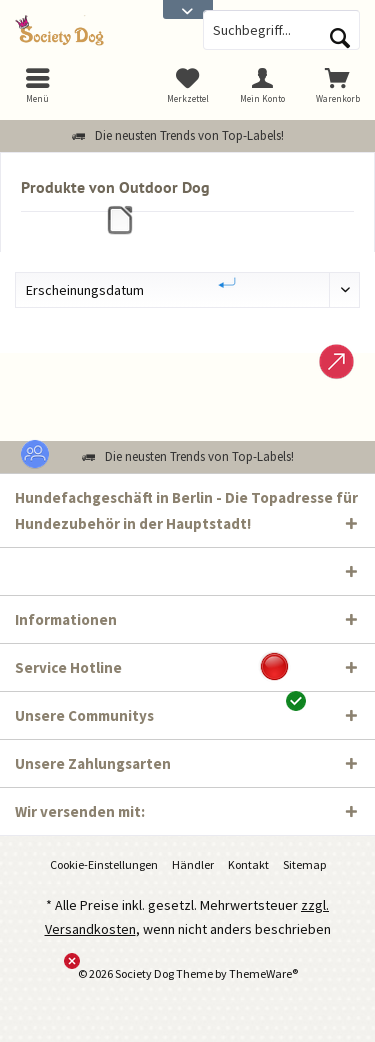 The height and width of the screenshot is (1042, 375). What do you see at coordinates (296, 701) in the screenshot?
I see `apply email filters to your mailbox` at bounding box center [296, 701].